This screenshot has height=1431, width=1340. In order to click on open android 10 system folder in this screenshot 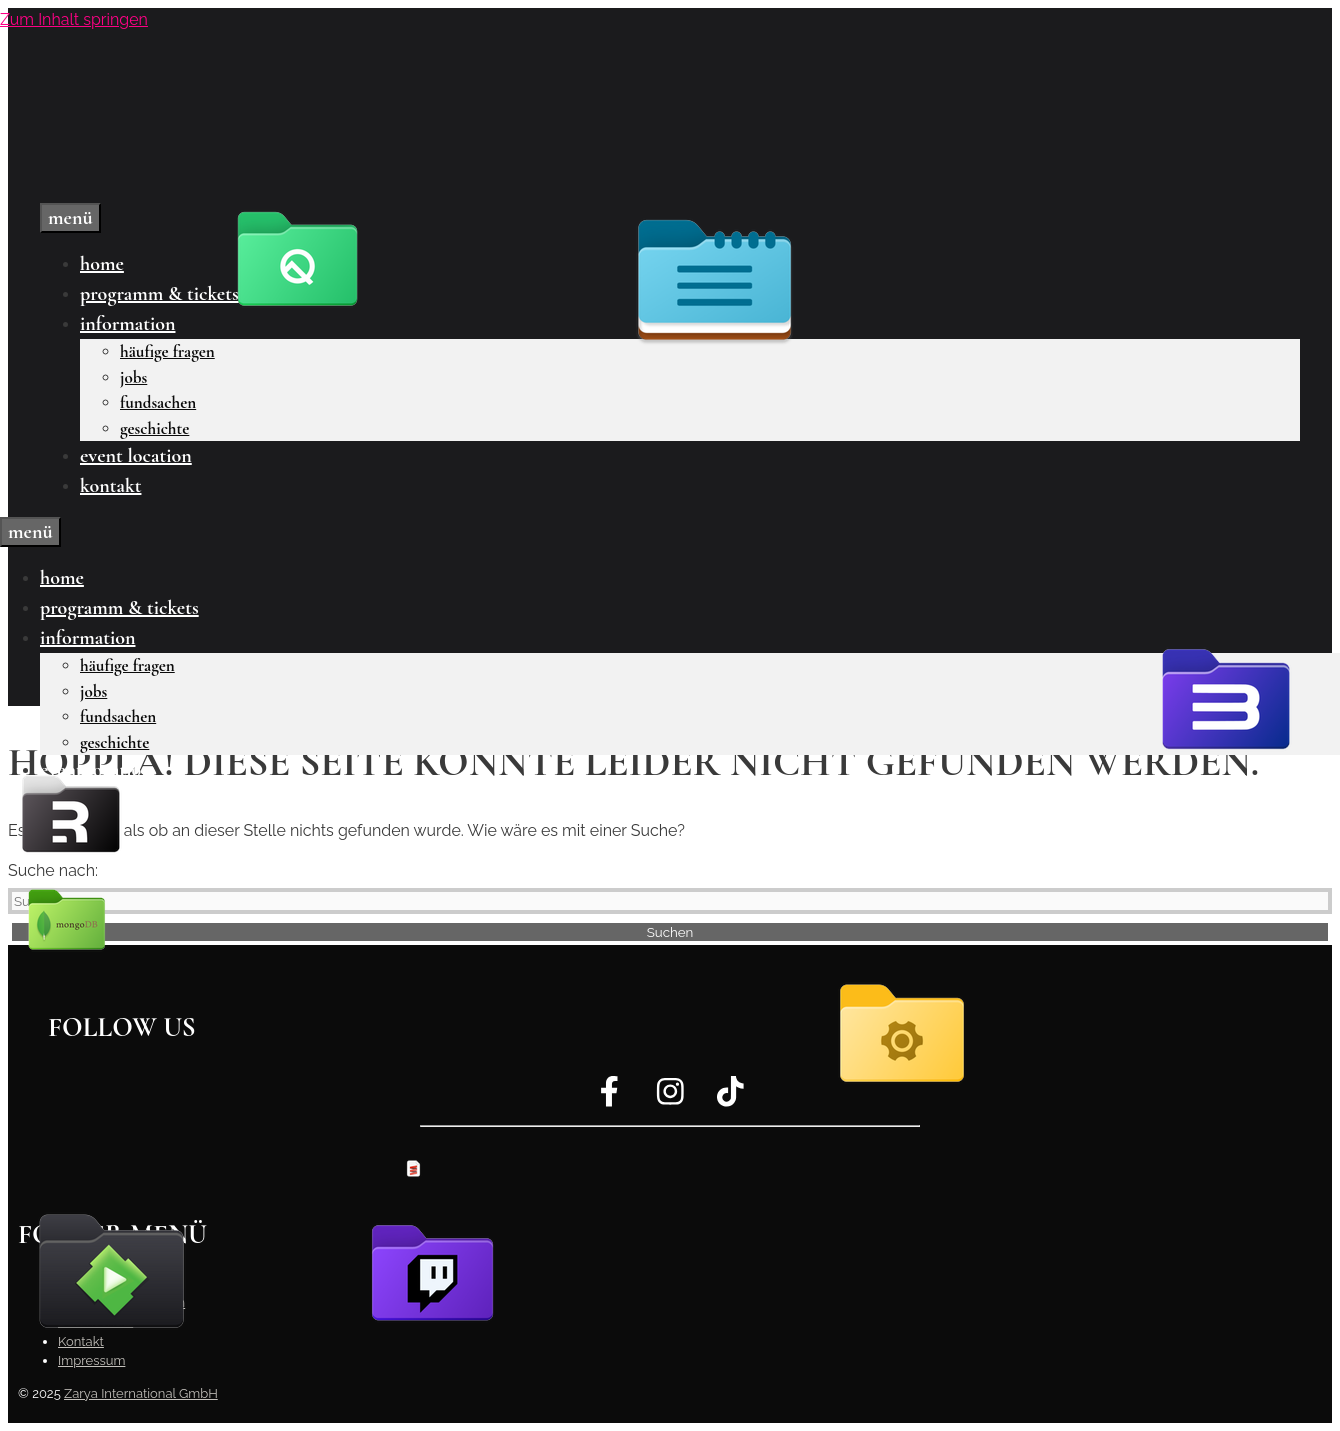, I will do `click(297, 262)`.